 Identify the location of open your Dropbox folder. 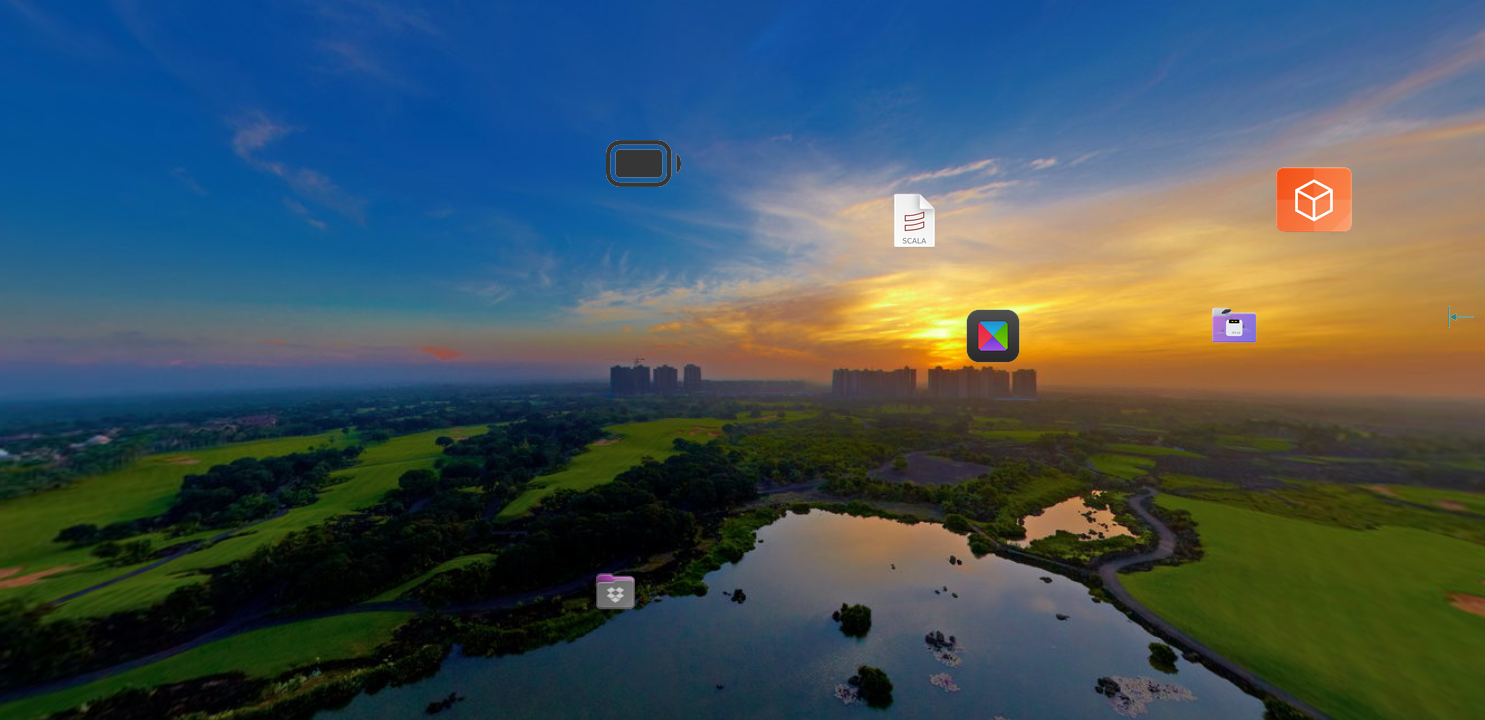
(615, 590).